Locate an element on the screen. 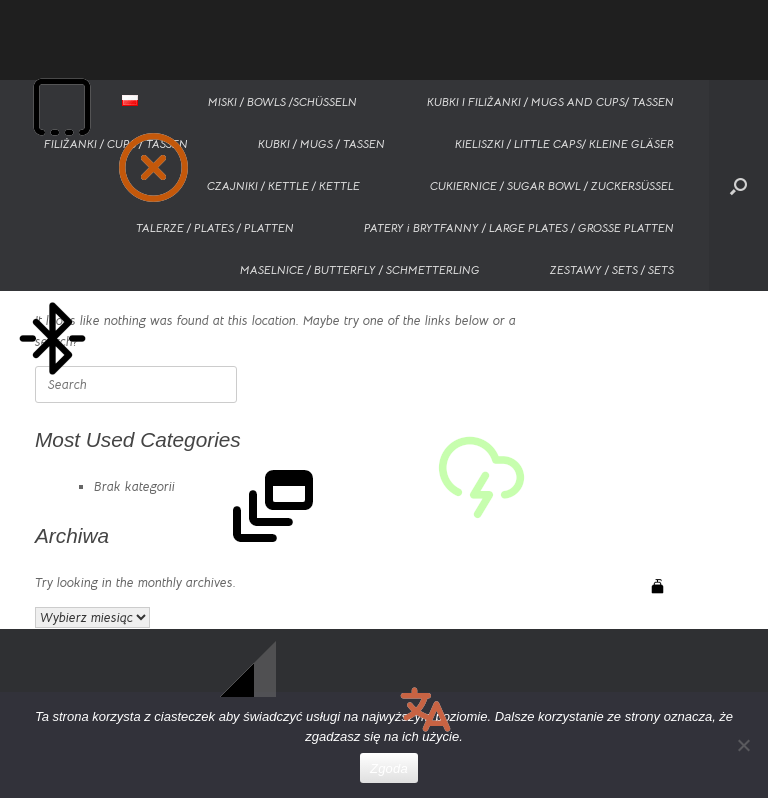 This screenshot has height=798, width=768. view dynamic or stacked content feed is located at coordinates (273, 506).